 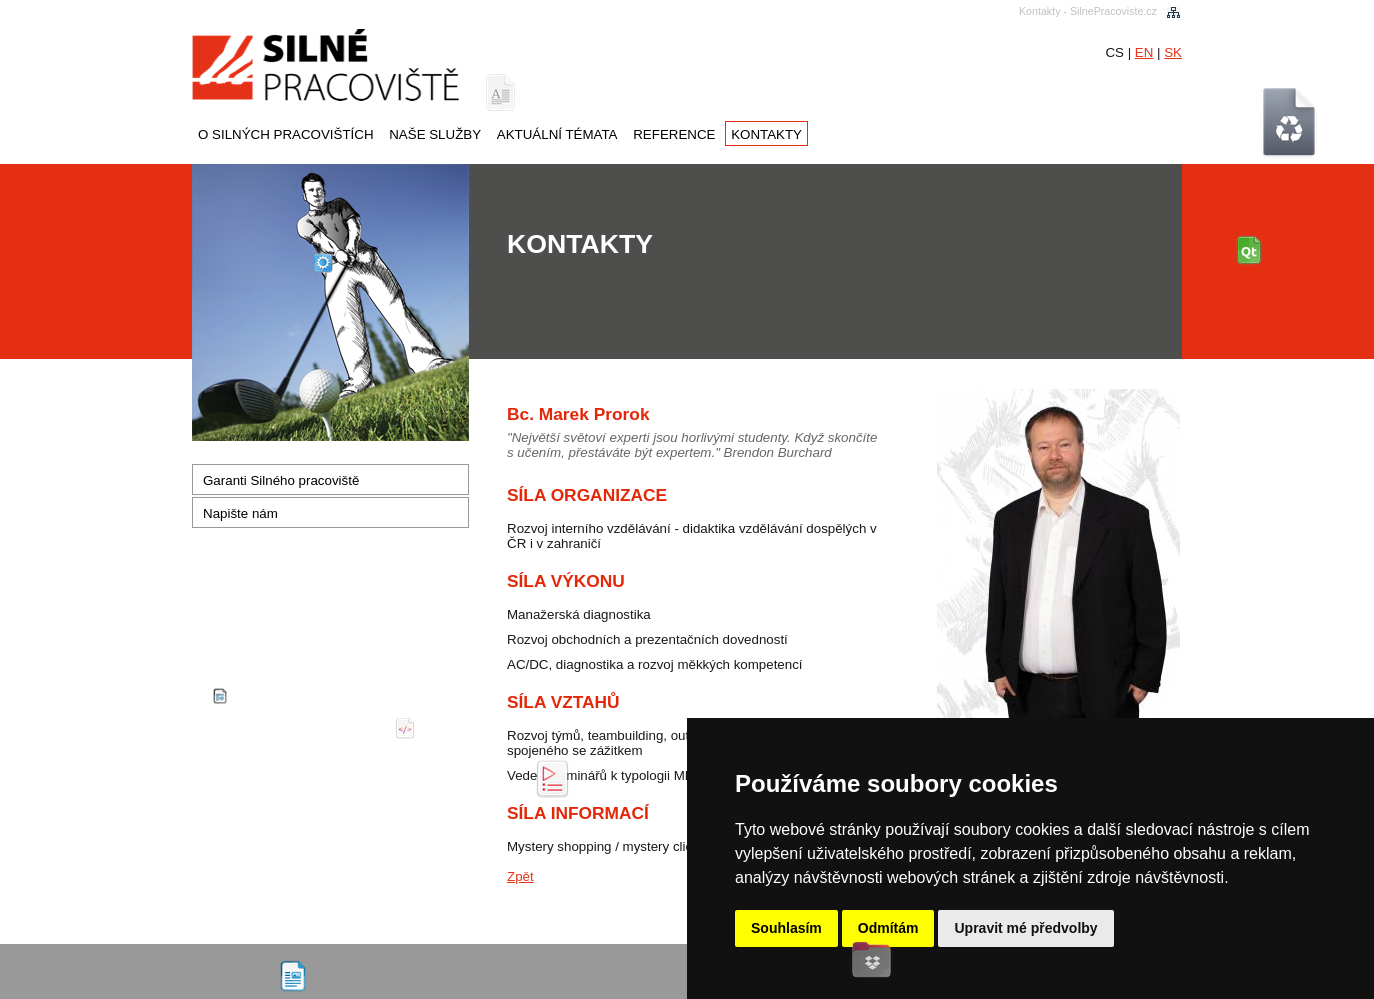 I want to click on open a web document file, so click(x=220, y=696).